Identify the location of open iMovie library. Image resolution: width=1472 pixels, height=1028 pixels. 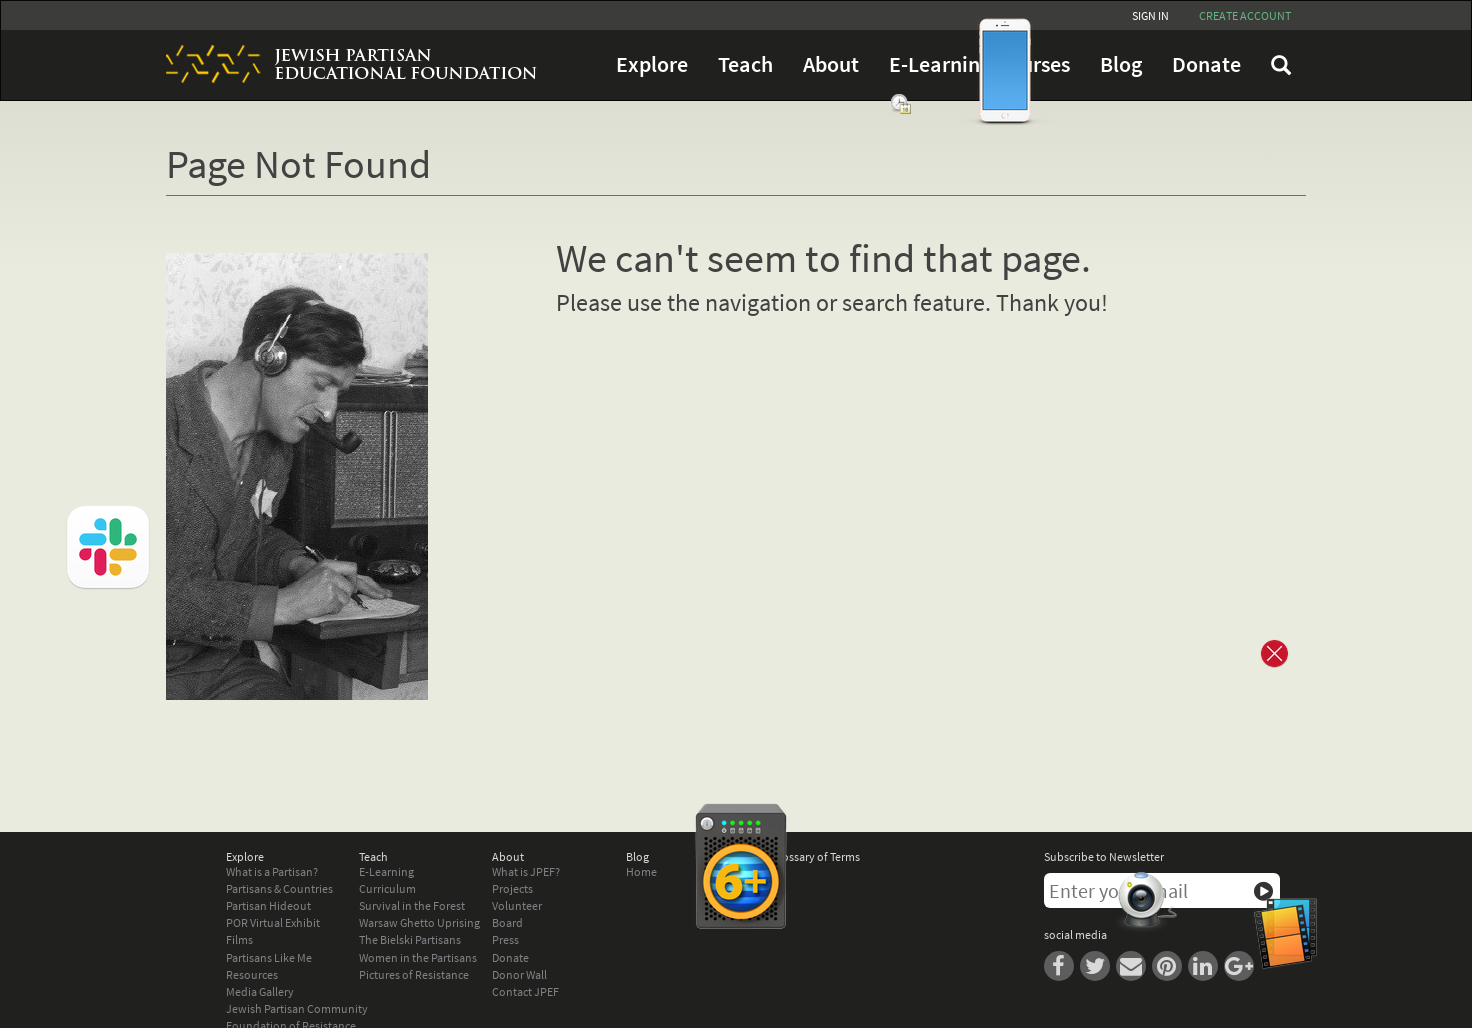
(1285, 934).